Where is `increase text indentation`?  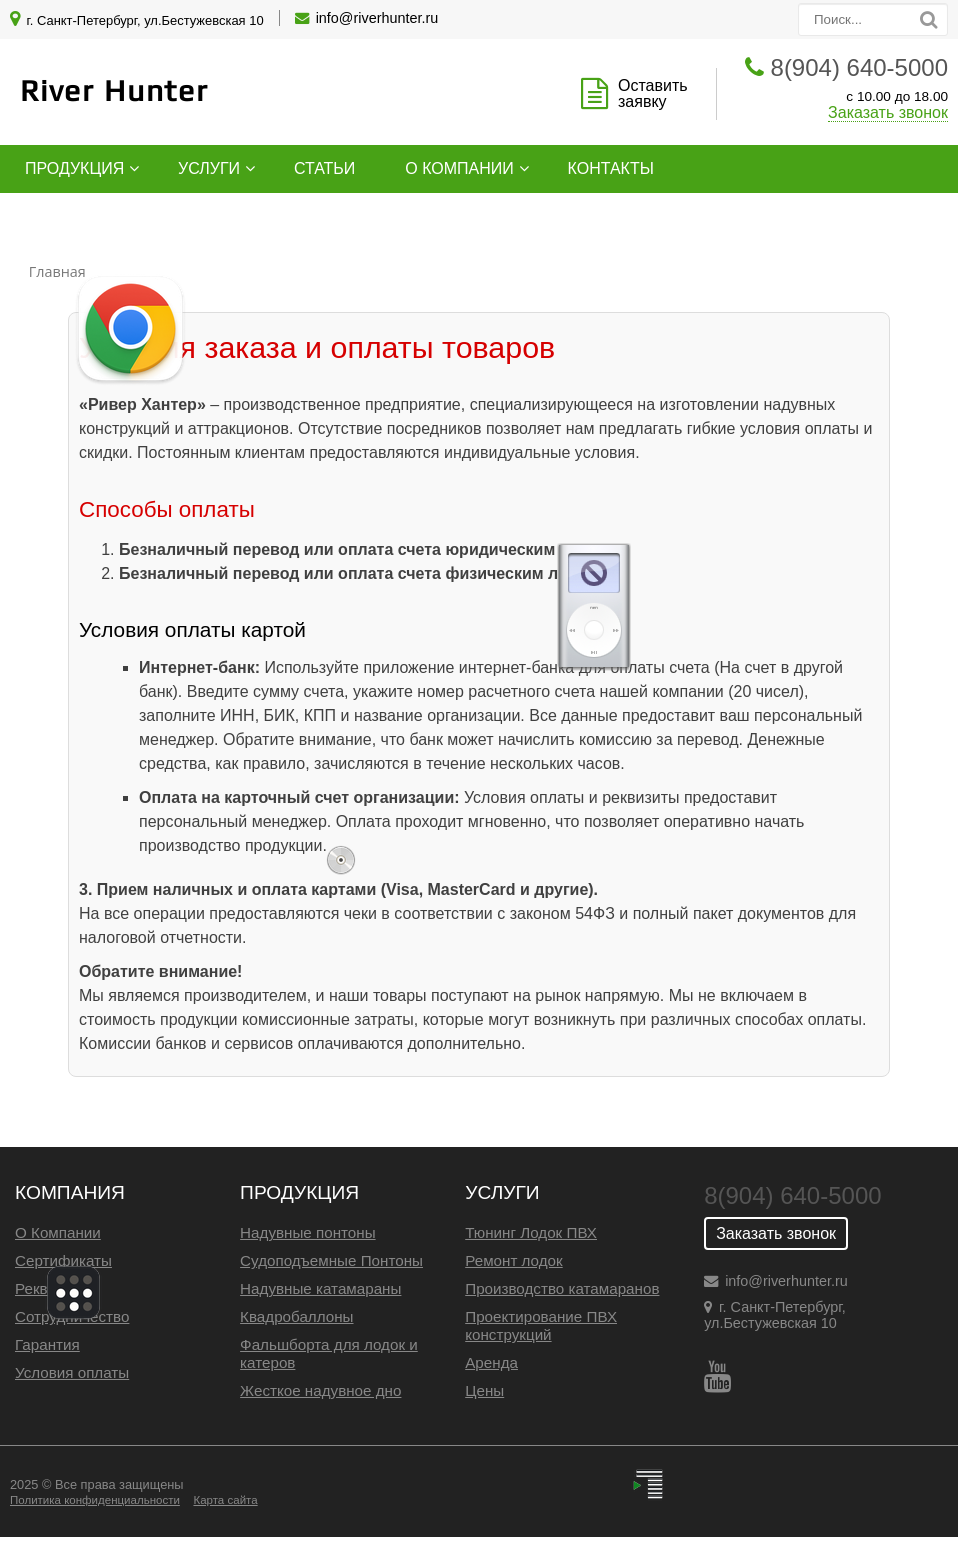 increase text indentation is located at coordinates (648, 1484).